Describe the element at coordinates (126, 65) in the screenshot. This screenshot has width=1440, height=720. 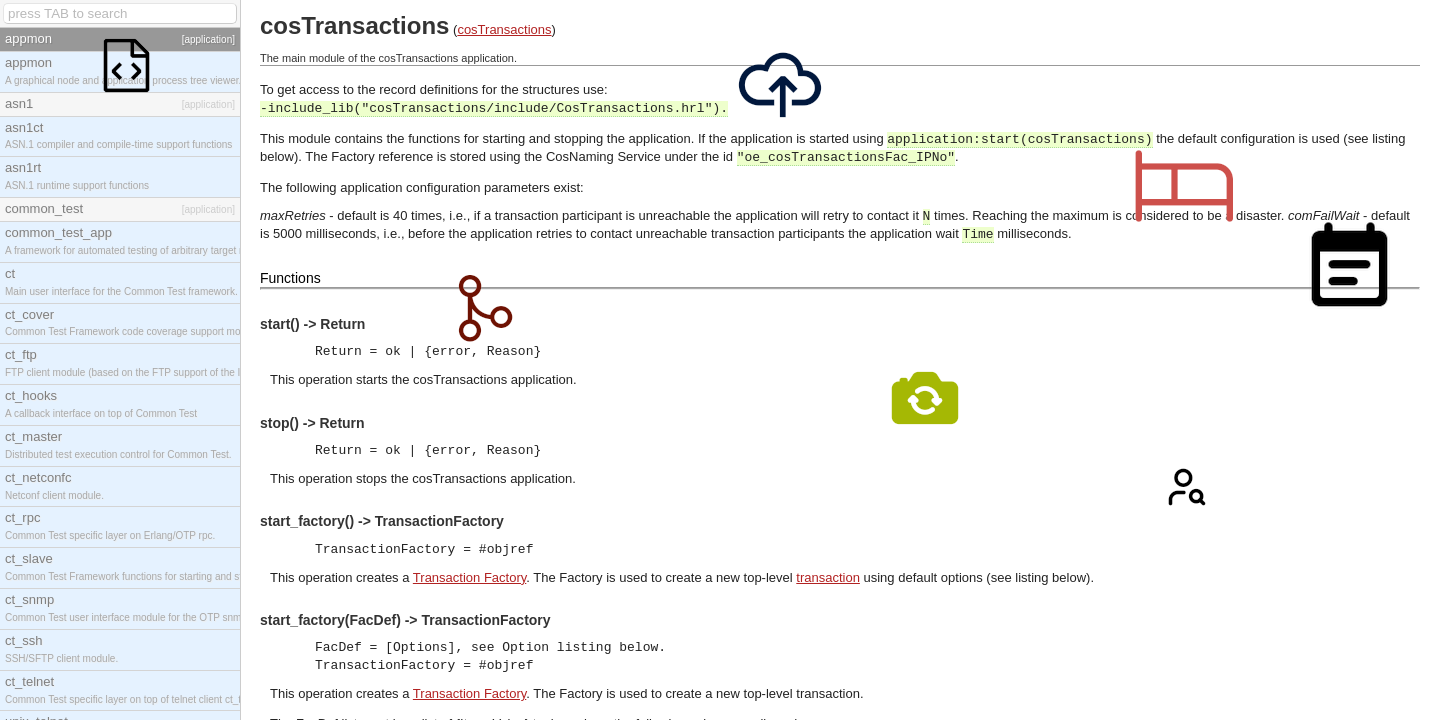
I see `open a code or source file` at that location.